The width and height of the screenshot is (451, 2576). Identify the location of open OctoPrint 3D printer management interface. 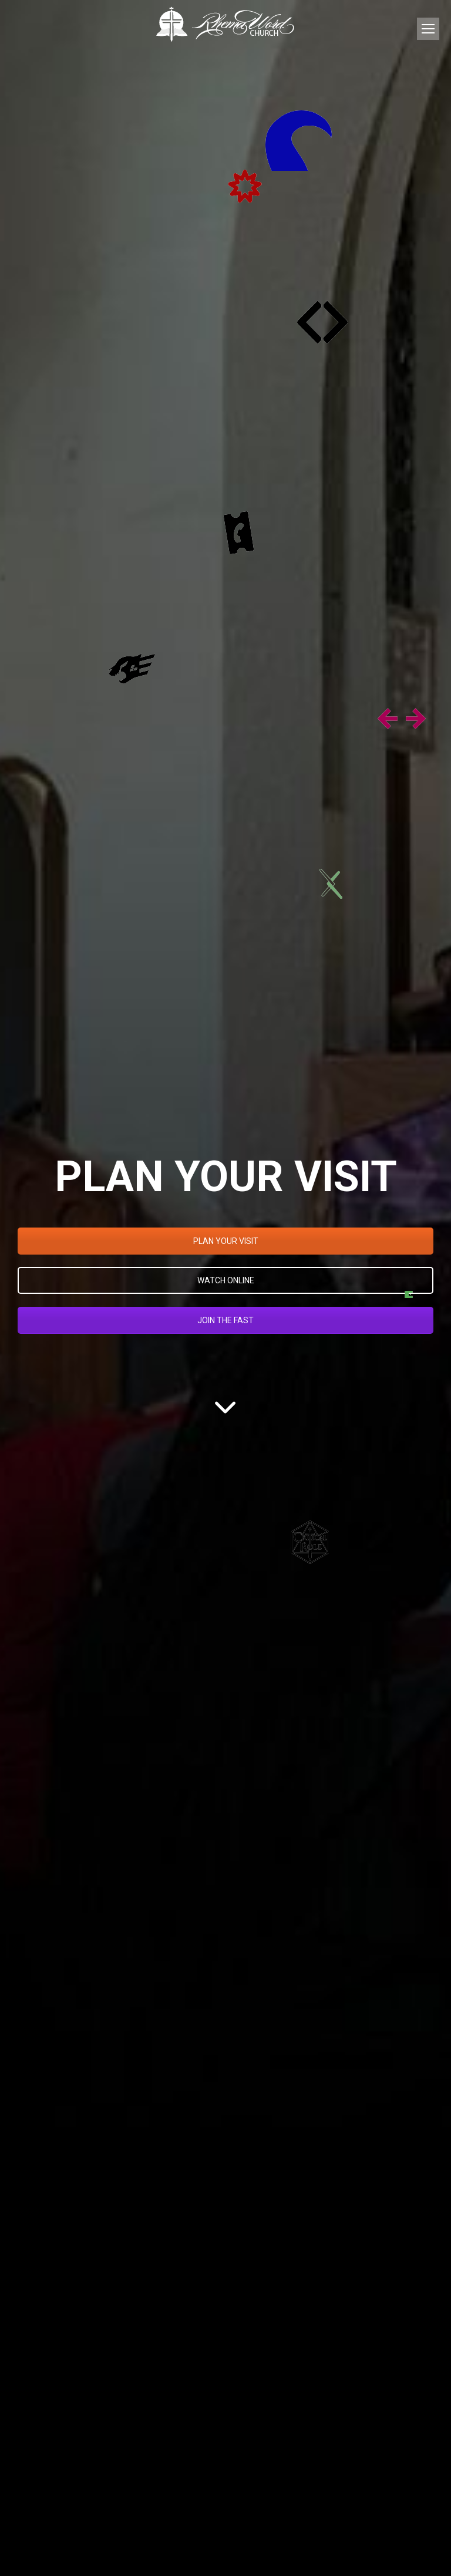
(298, 140).